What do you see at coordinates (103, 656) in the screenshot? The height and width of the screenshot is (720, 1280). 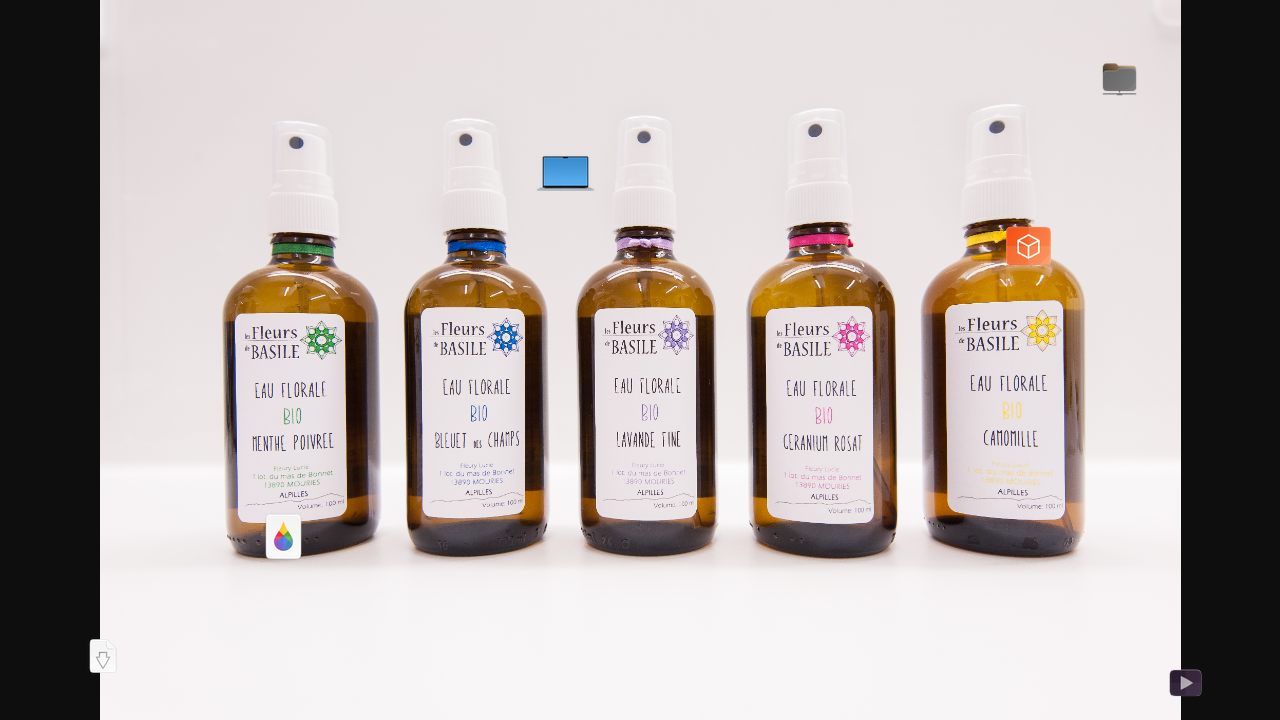 I see `install file or package` at bounding box center [103, 656].